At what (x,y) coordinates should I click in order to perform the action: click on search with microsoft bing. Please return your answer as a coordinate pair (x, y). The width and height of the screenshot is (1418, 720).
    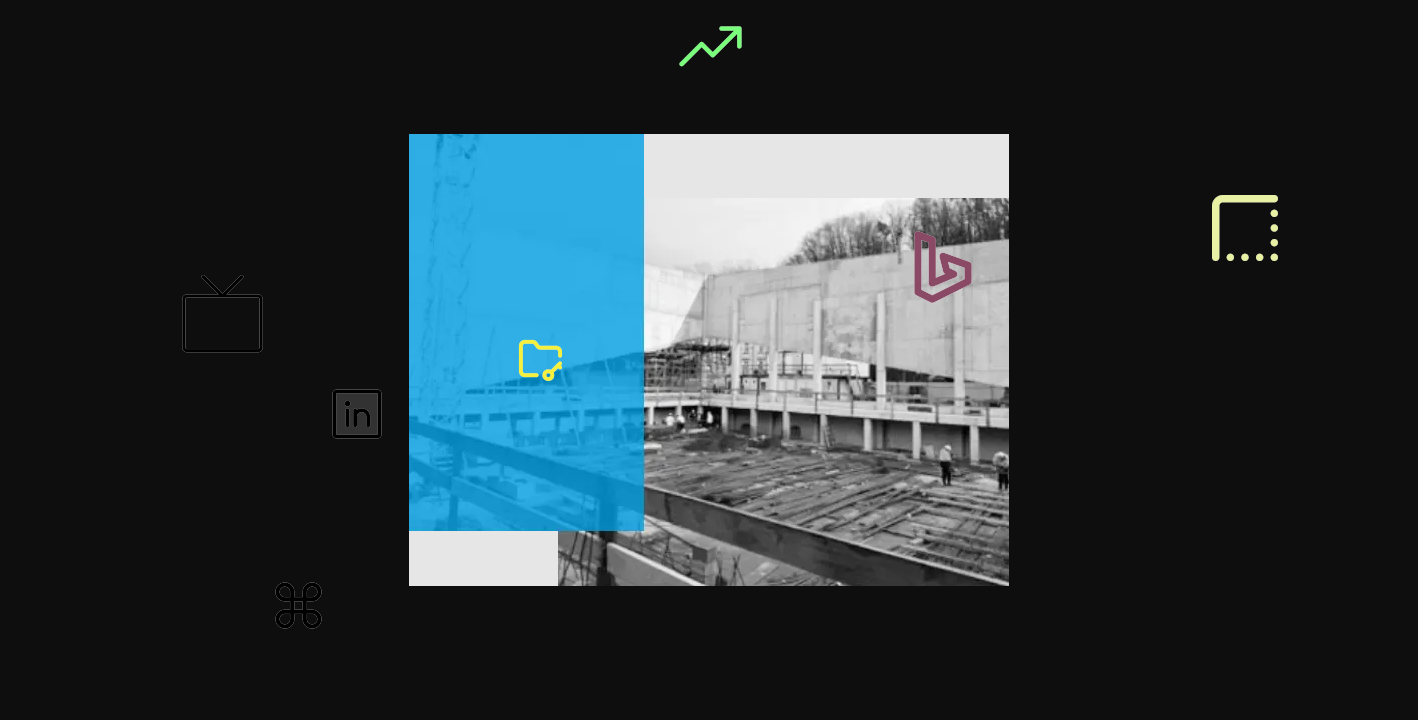
    Looking at the image, I should click on (943, 267).